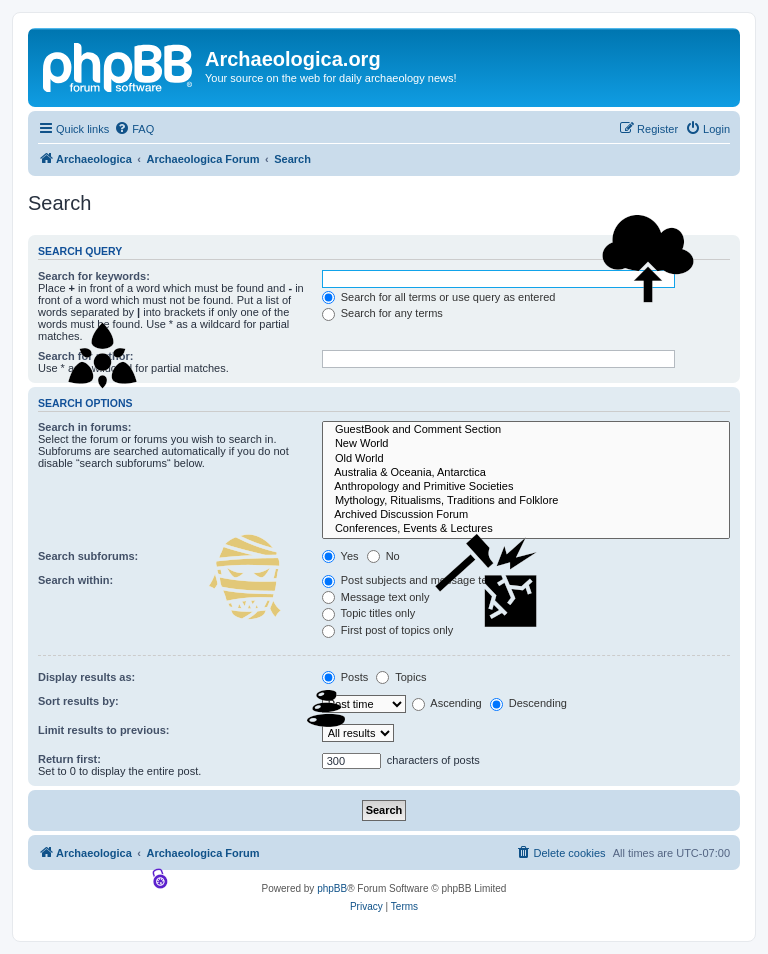 The height and width of the screenshot is (954, 768). What do you see at coordinates (248, 576) in the screenshot?
I see `select mummy character or avatar` at bounding box center [248, 576].